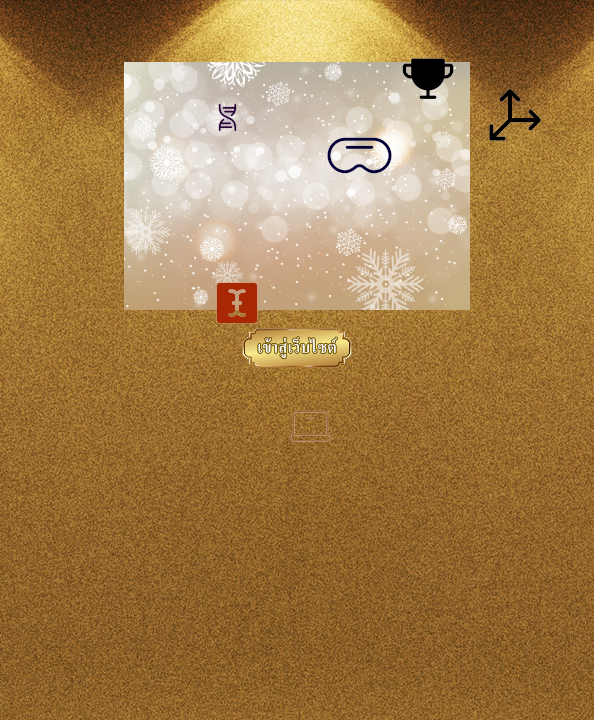 The image size is (594, 720). I want to click on switch to desktop view, so click(310, 425).